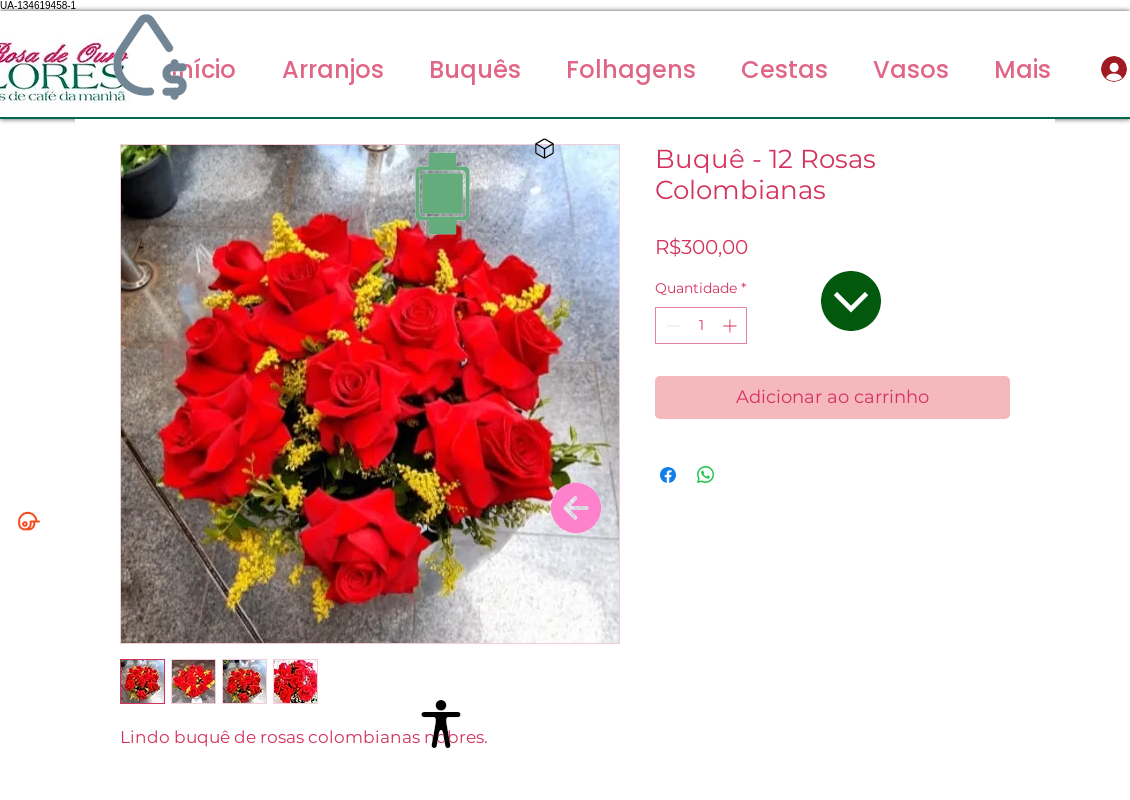  I want to click on go back to the previous screen, so click(576, 508).